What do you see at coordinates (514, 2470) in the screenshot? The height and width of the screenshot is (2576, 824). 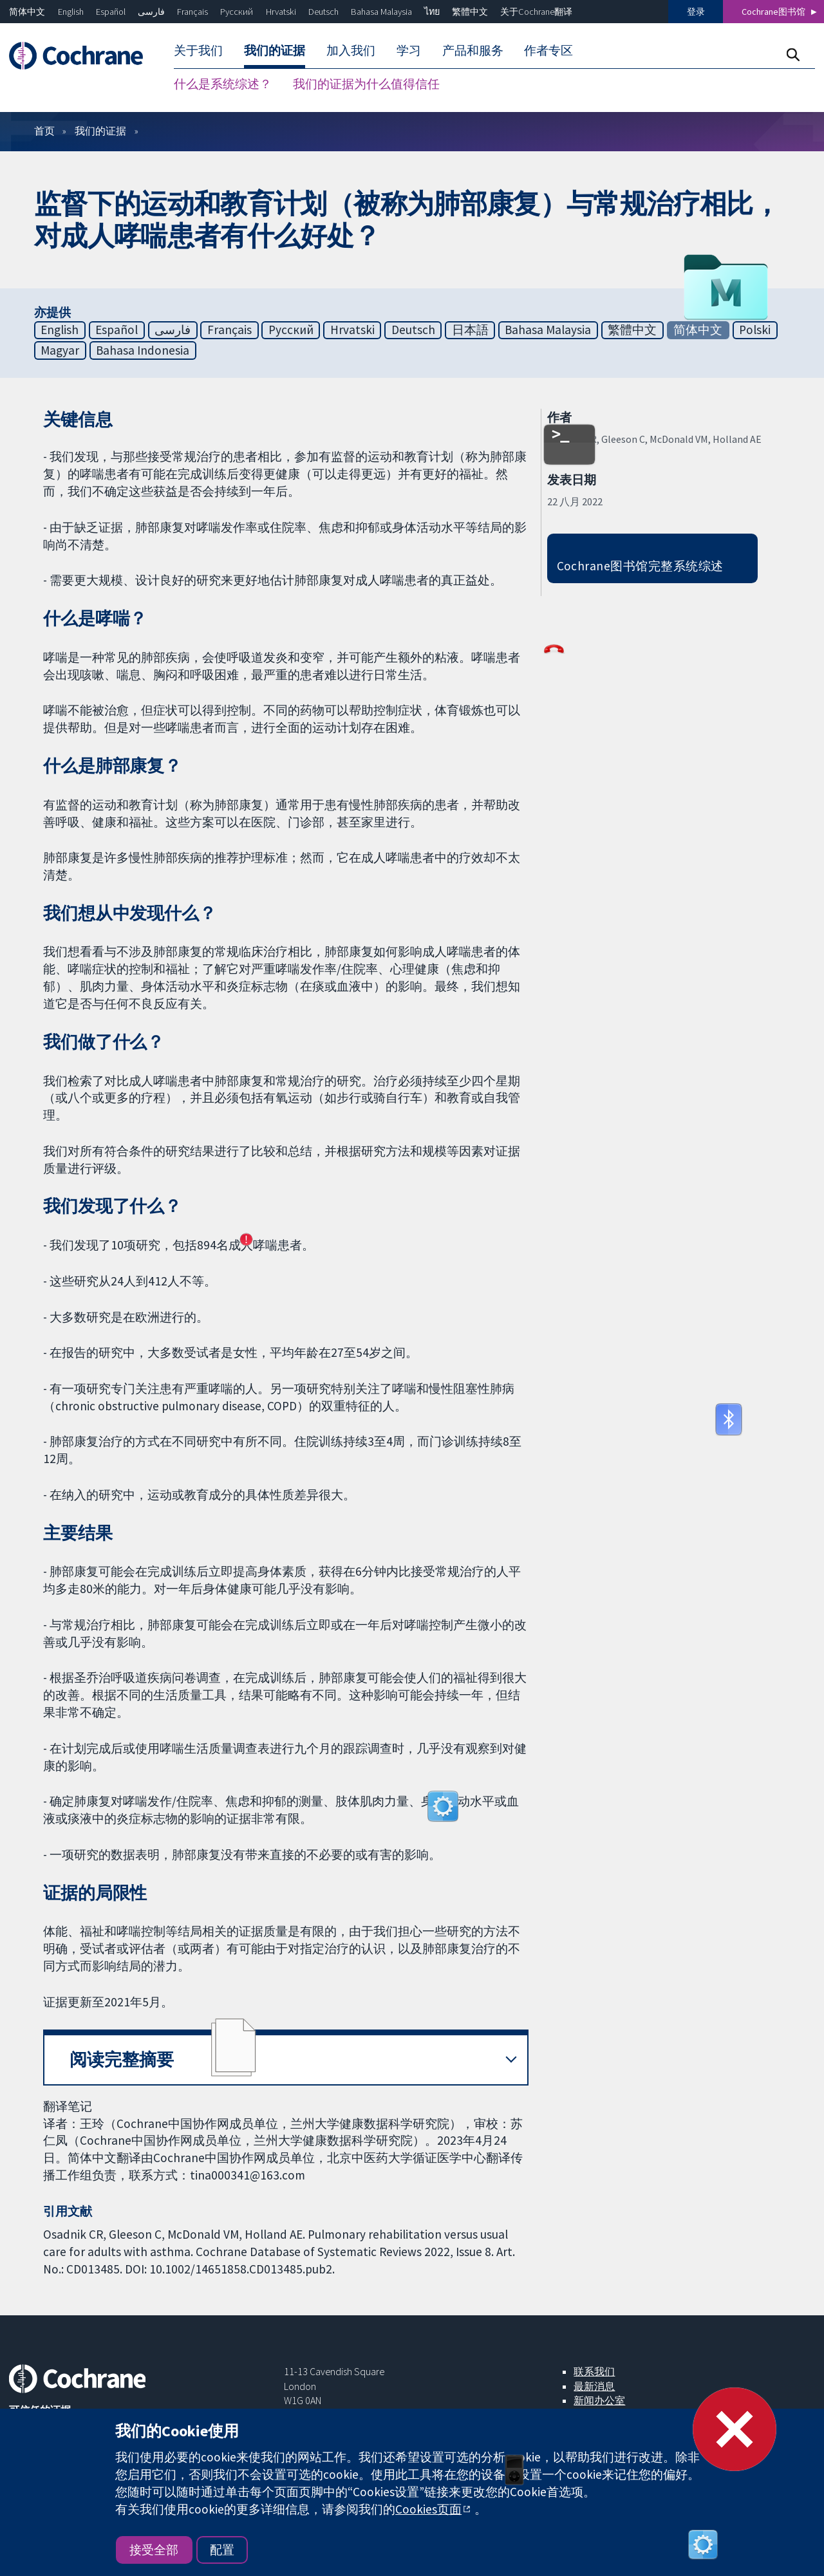 I see `iPod classic device icon` at bounding box center [514, 2470].